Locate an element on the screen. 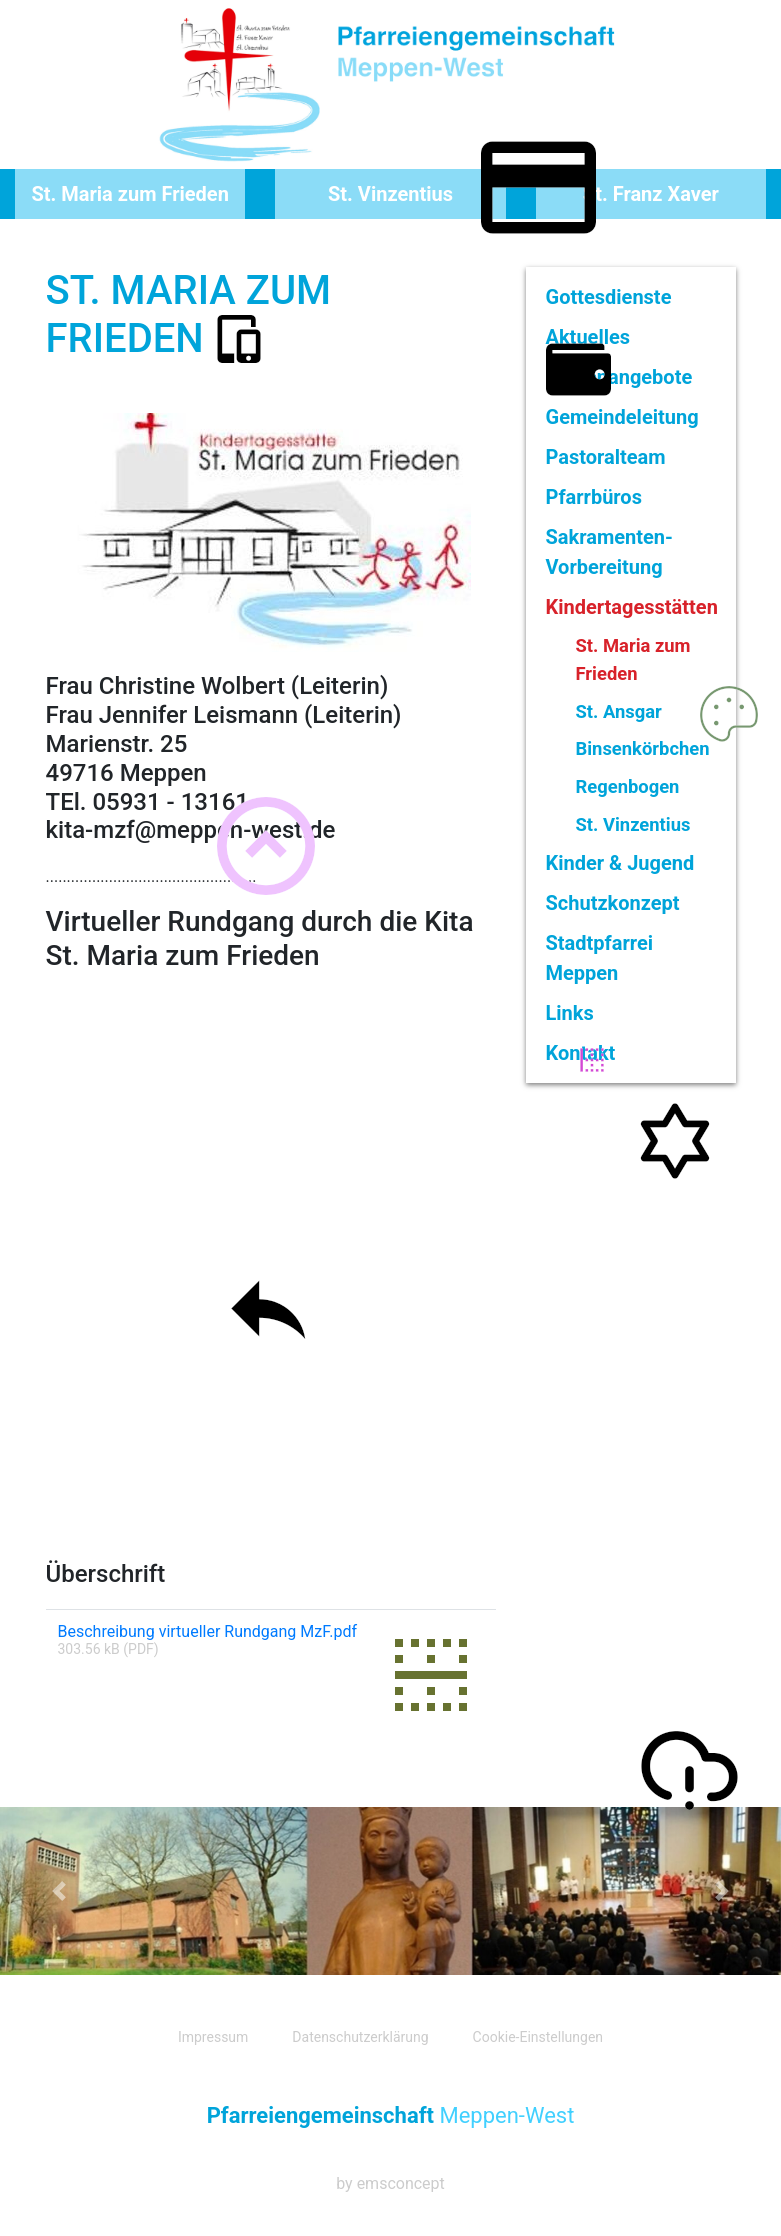 This screenshot has height=2236, width=781. access your wallet or payment methods is located at coordinates (578, 369).